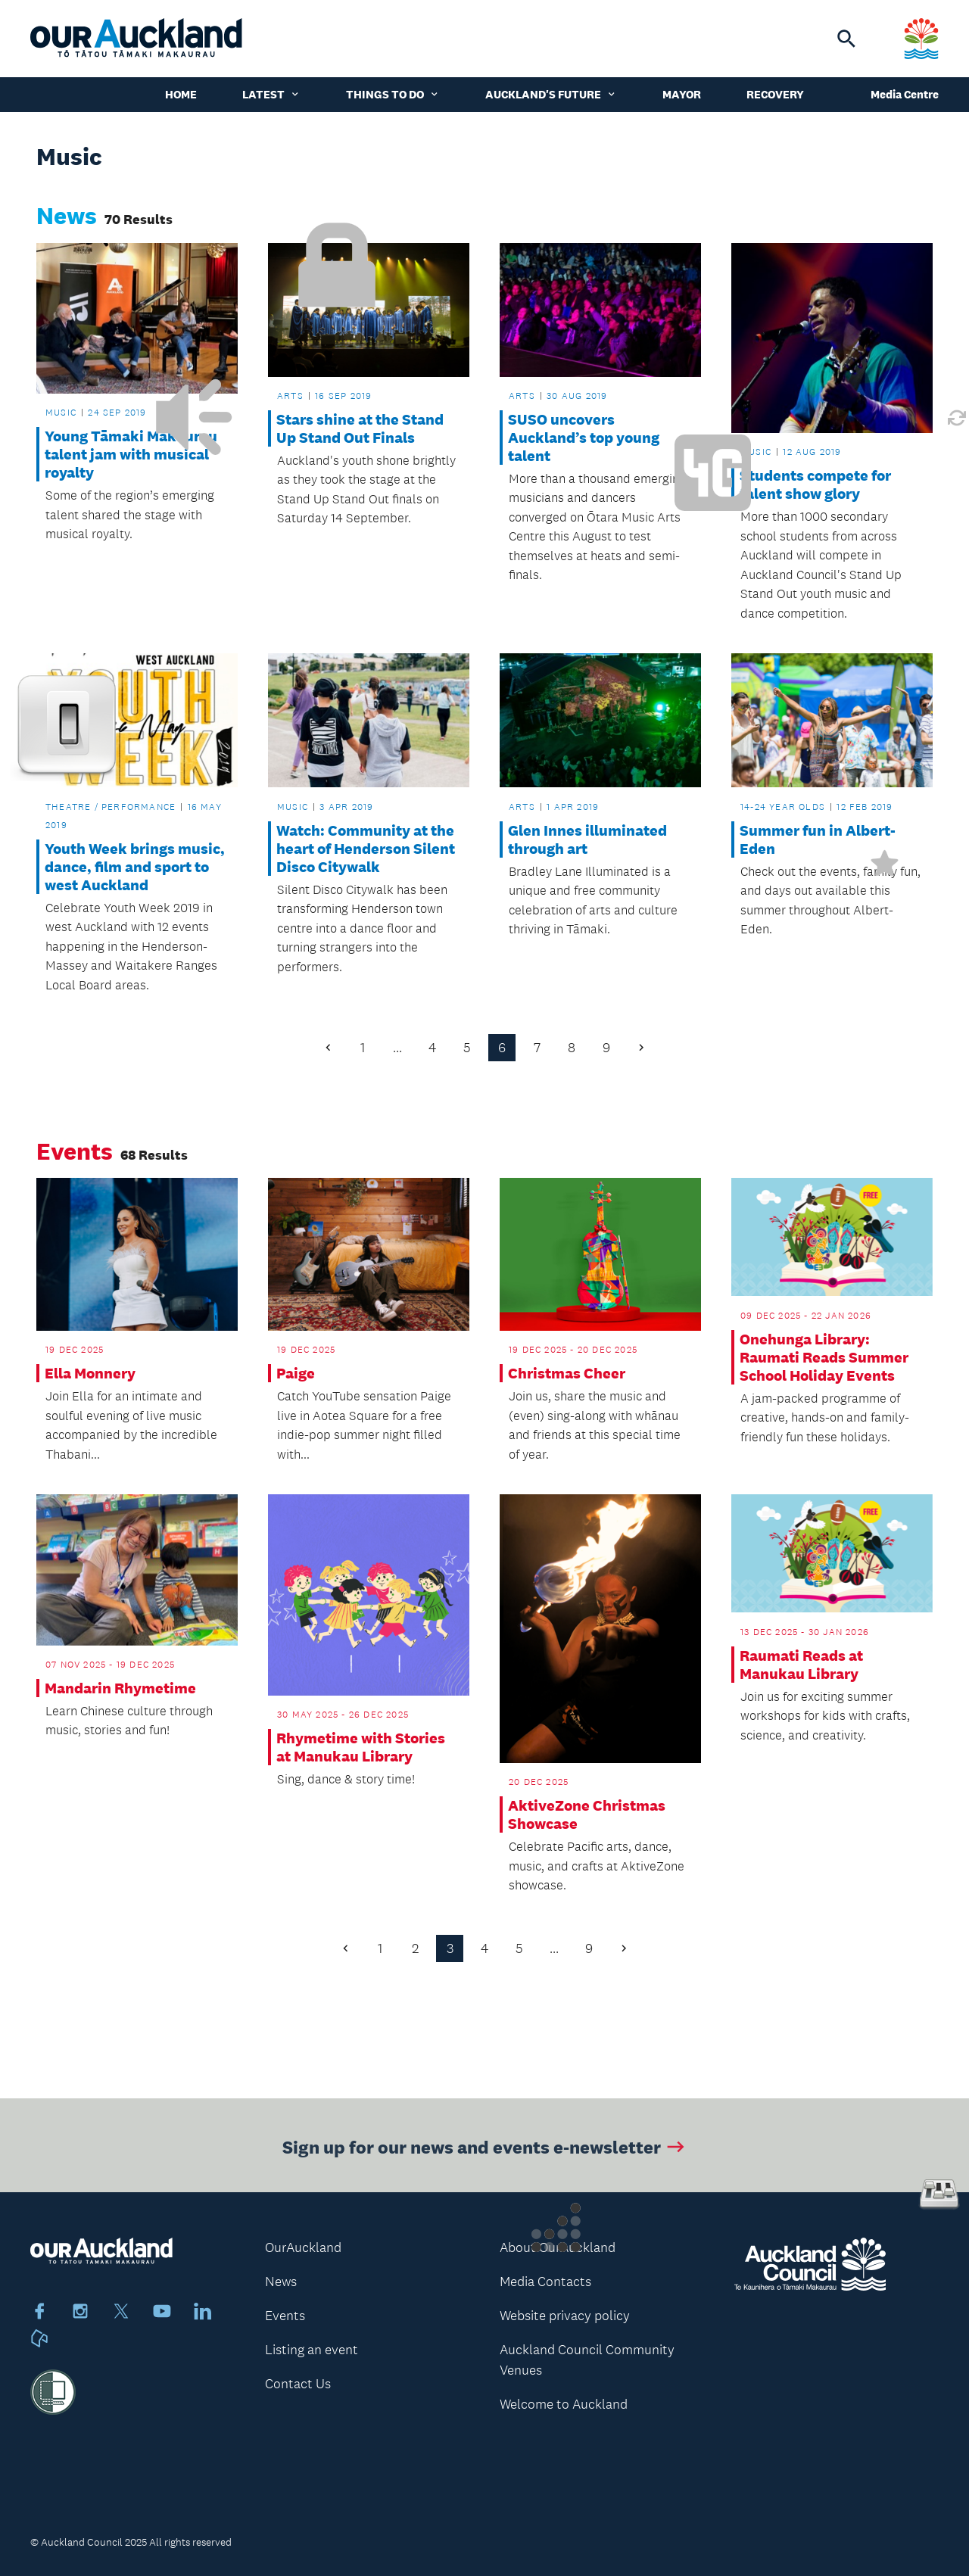 This screenshot has height=2576, width=969. What do you see at coordinates (939, 2193) in the screenshot?
I see `open desktop preferences` at bounding box center [939, 2193].